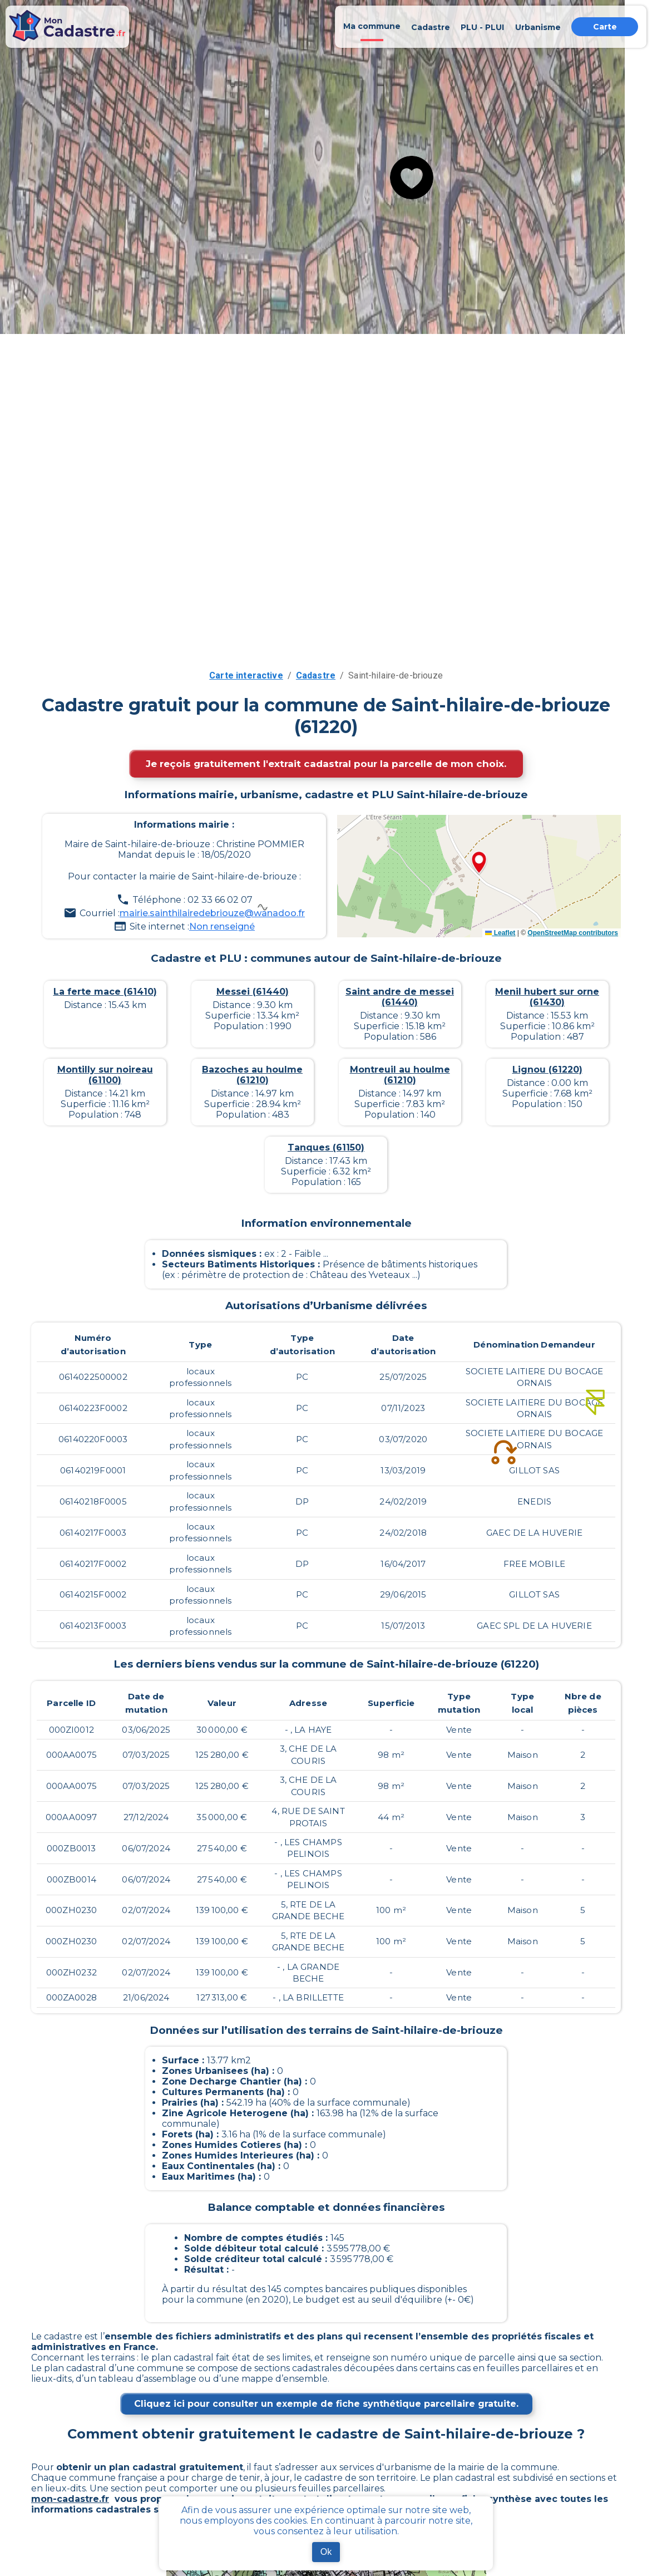  What do you see at coordinates (263, 907) in the screenshot?
I see `adjust audio or sound wave settings` at bounding box center [263, 907].